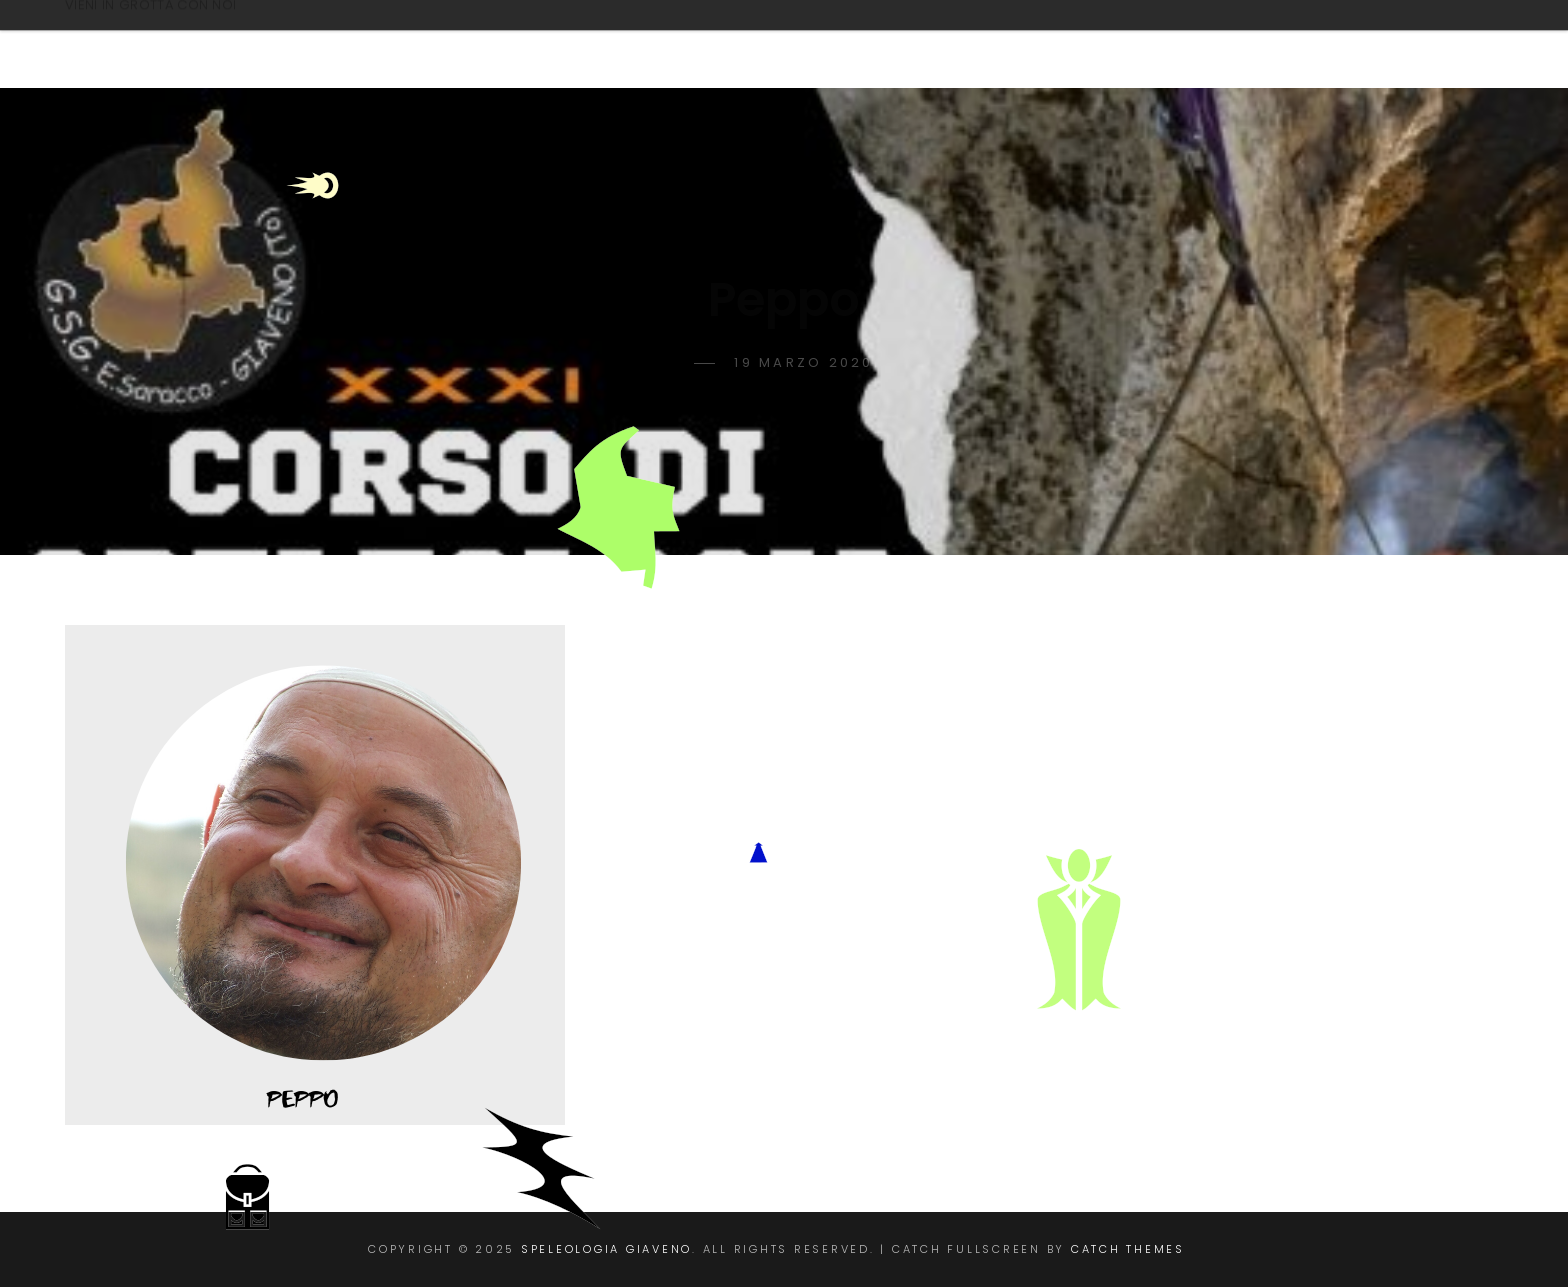 This screenshot has width=1568, height=1287. Describe the element at coordinates (541, 1168) in the screenshot. I see `indicates damage or injury status` at that location.